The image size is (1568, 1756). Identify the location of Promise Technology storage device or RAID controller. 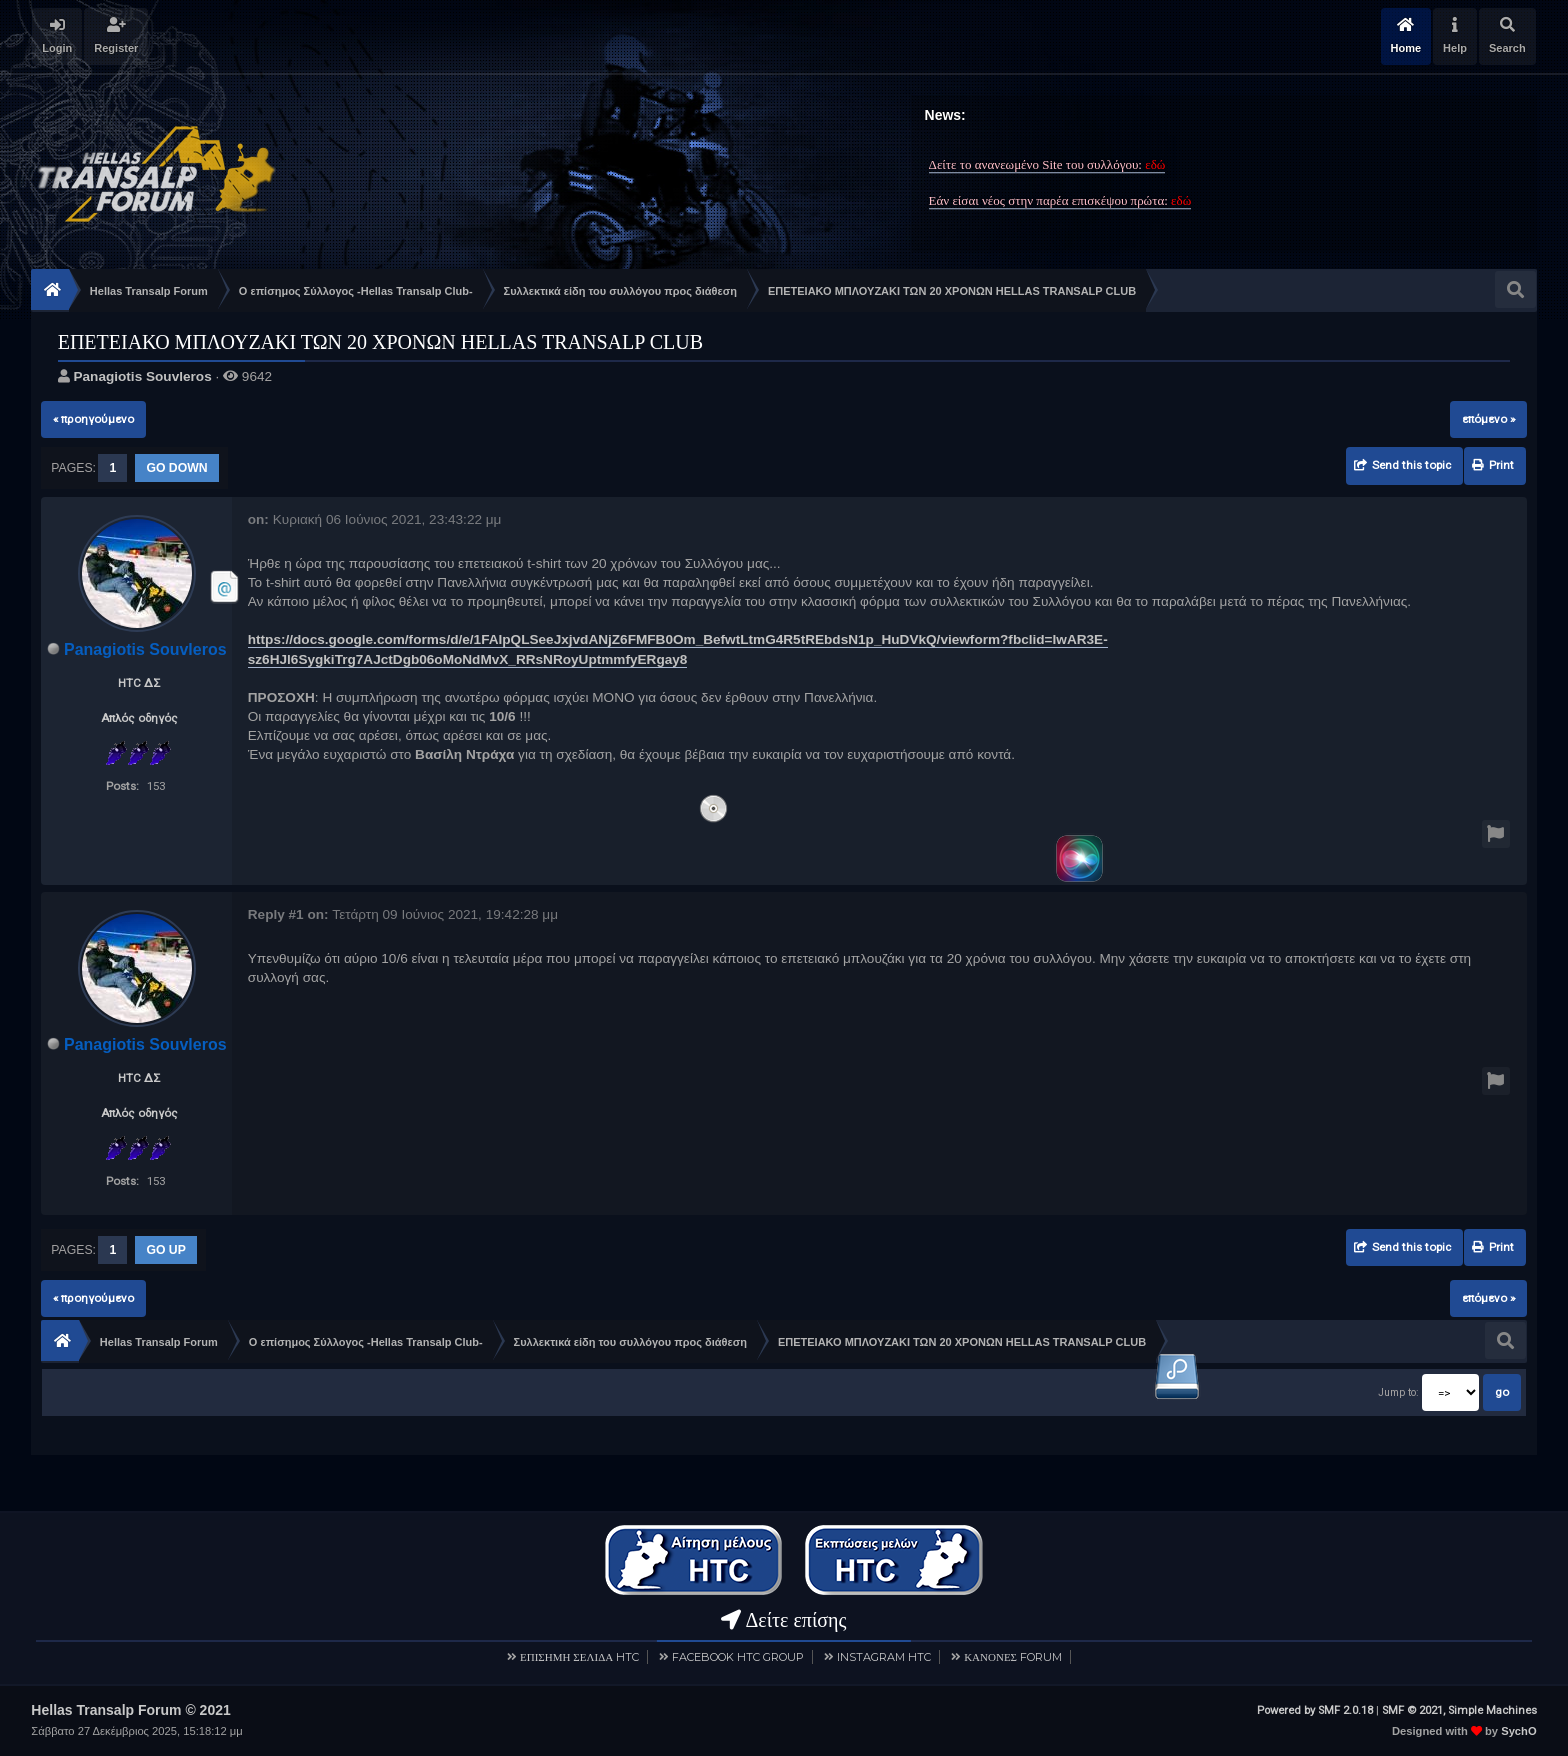
(1177, 1378).